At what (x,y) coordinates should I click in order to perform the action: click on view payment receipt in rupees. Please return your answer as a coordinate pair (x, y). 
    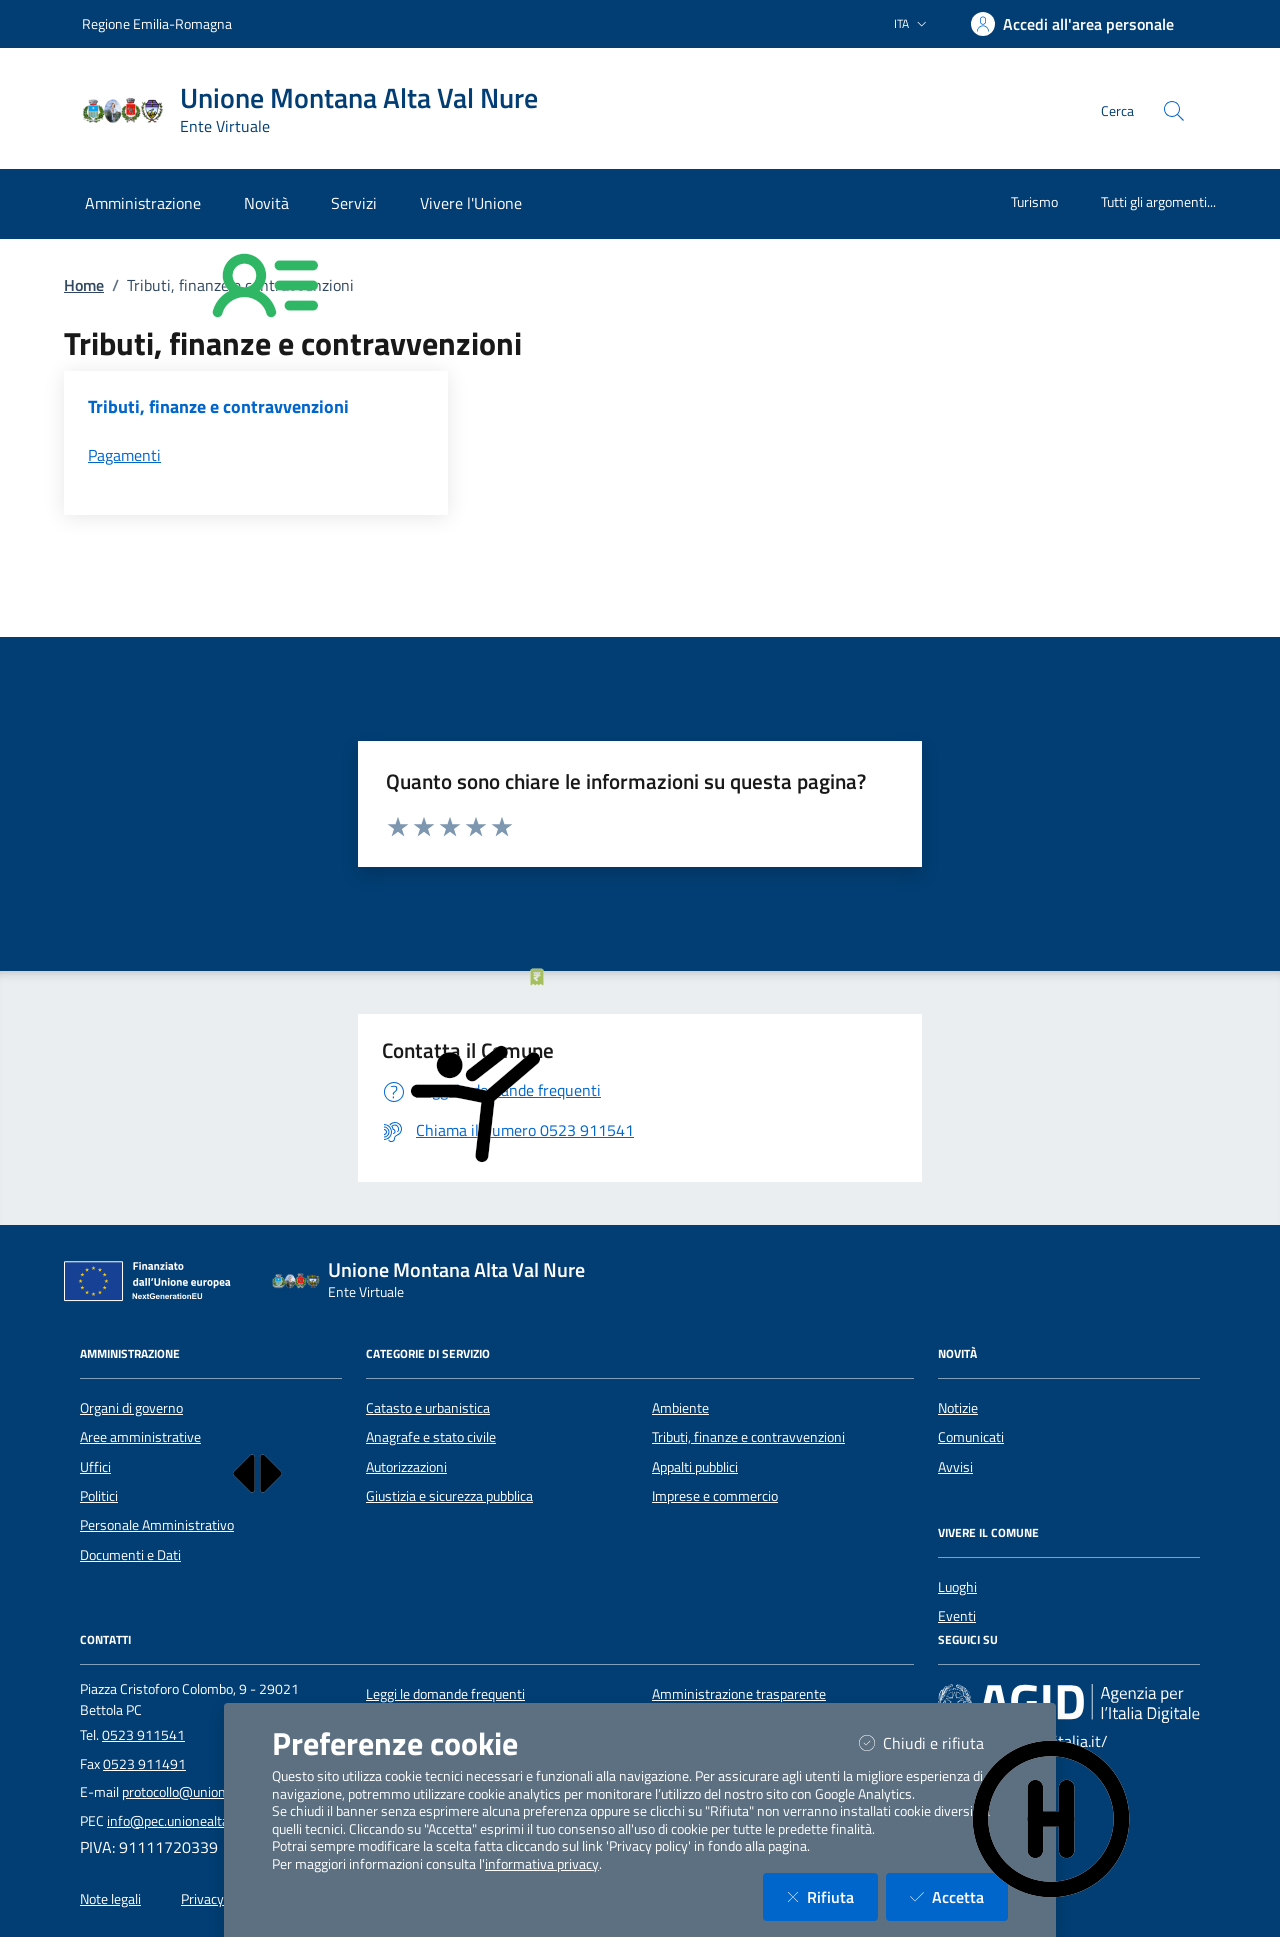
    Looking at the image, I should click on (537, 977).